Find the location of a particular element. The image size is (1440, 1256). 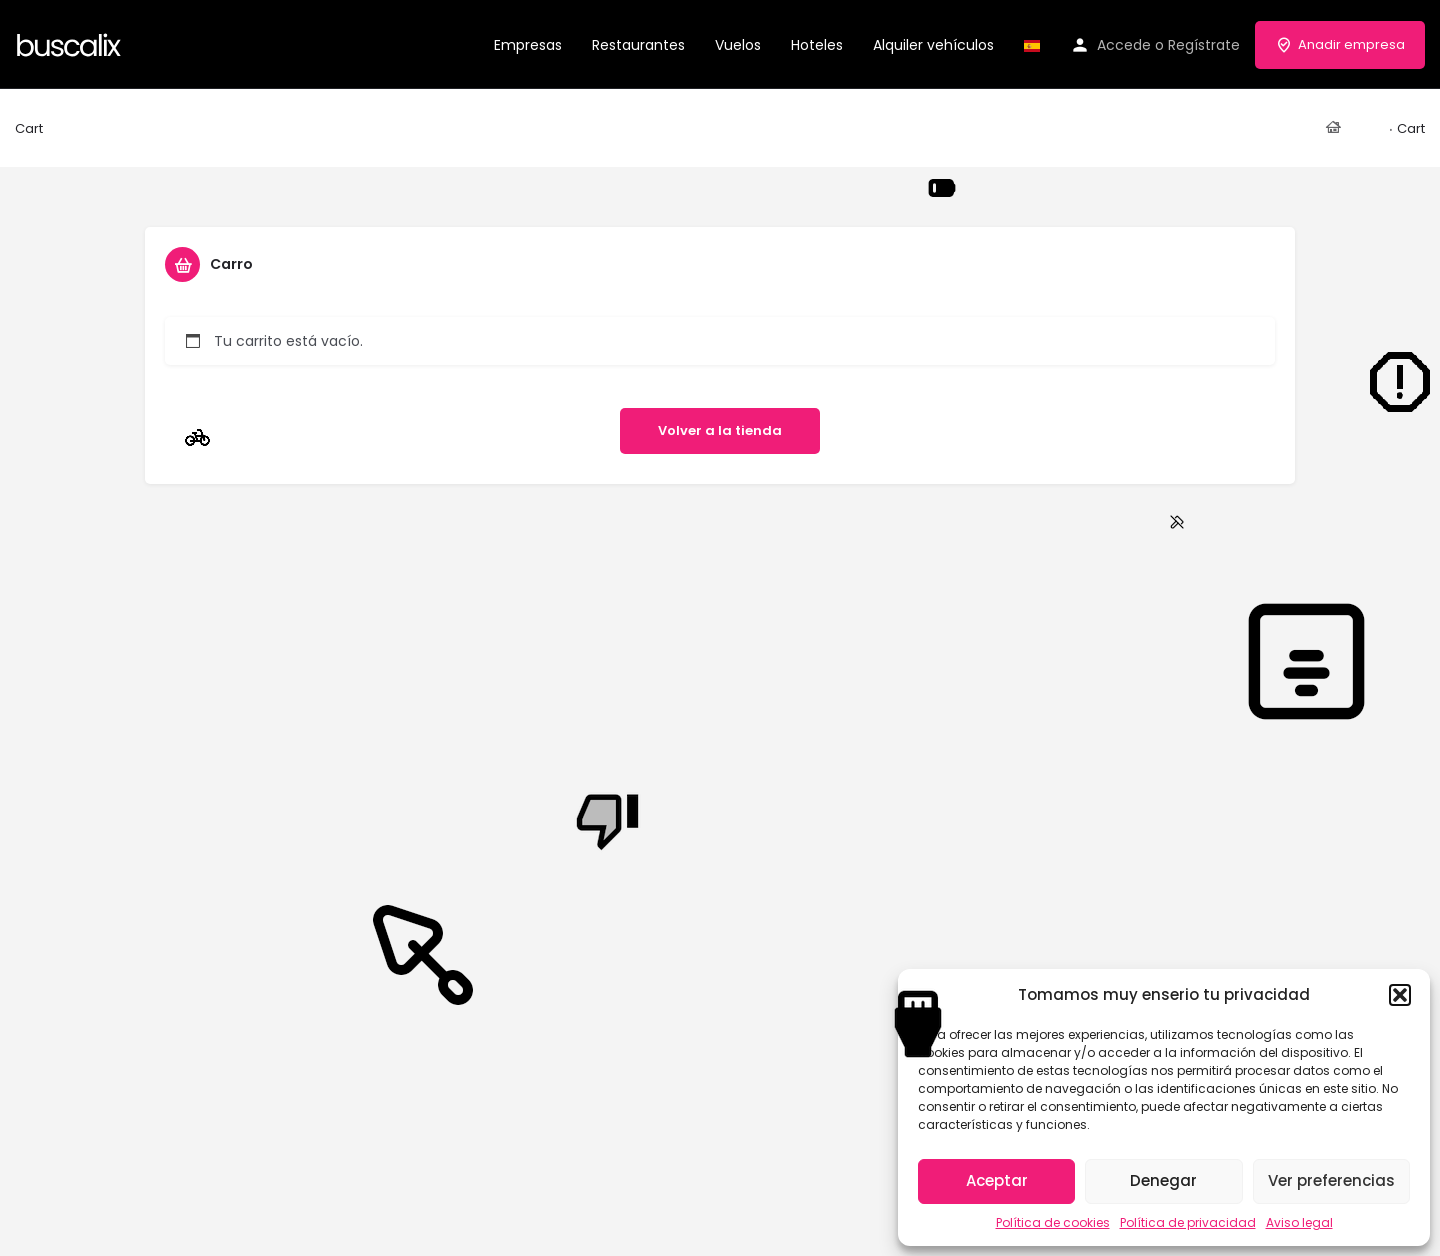

access gardening or landscaping tools is located at coordinates (423, 955).